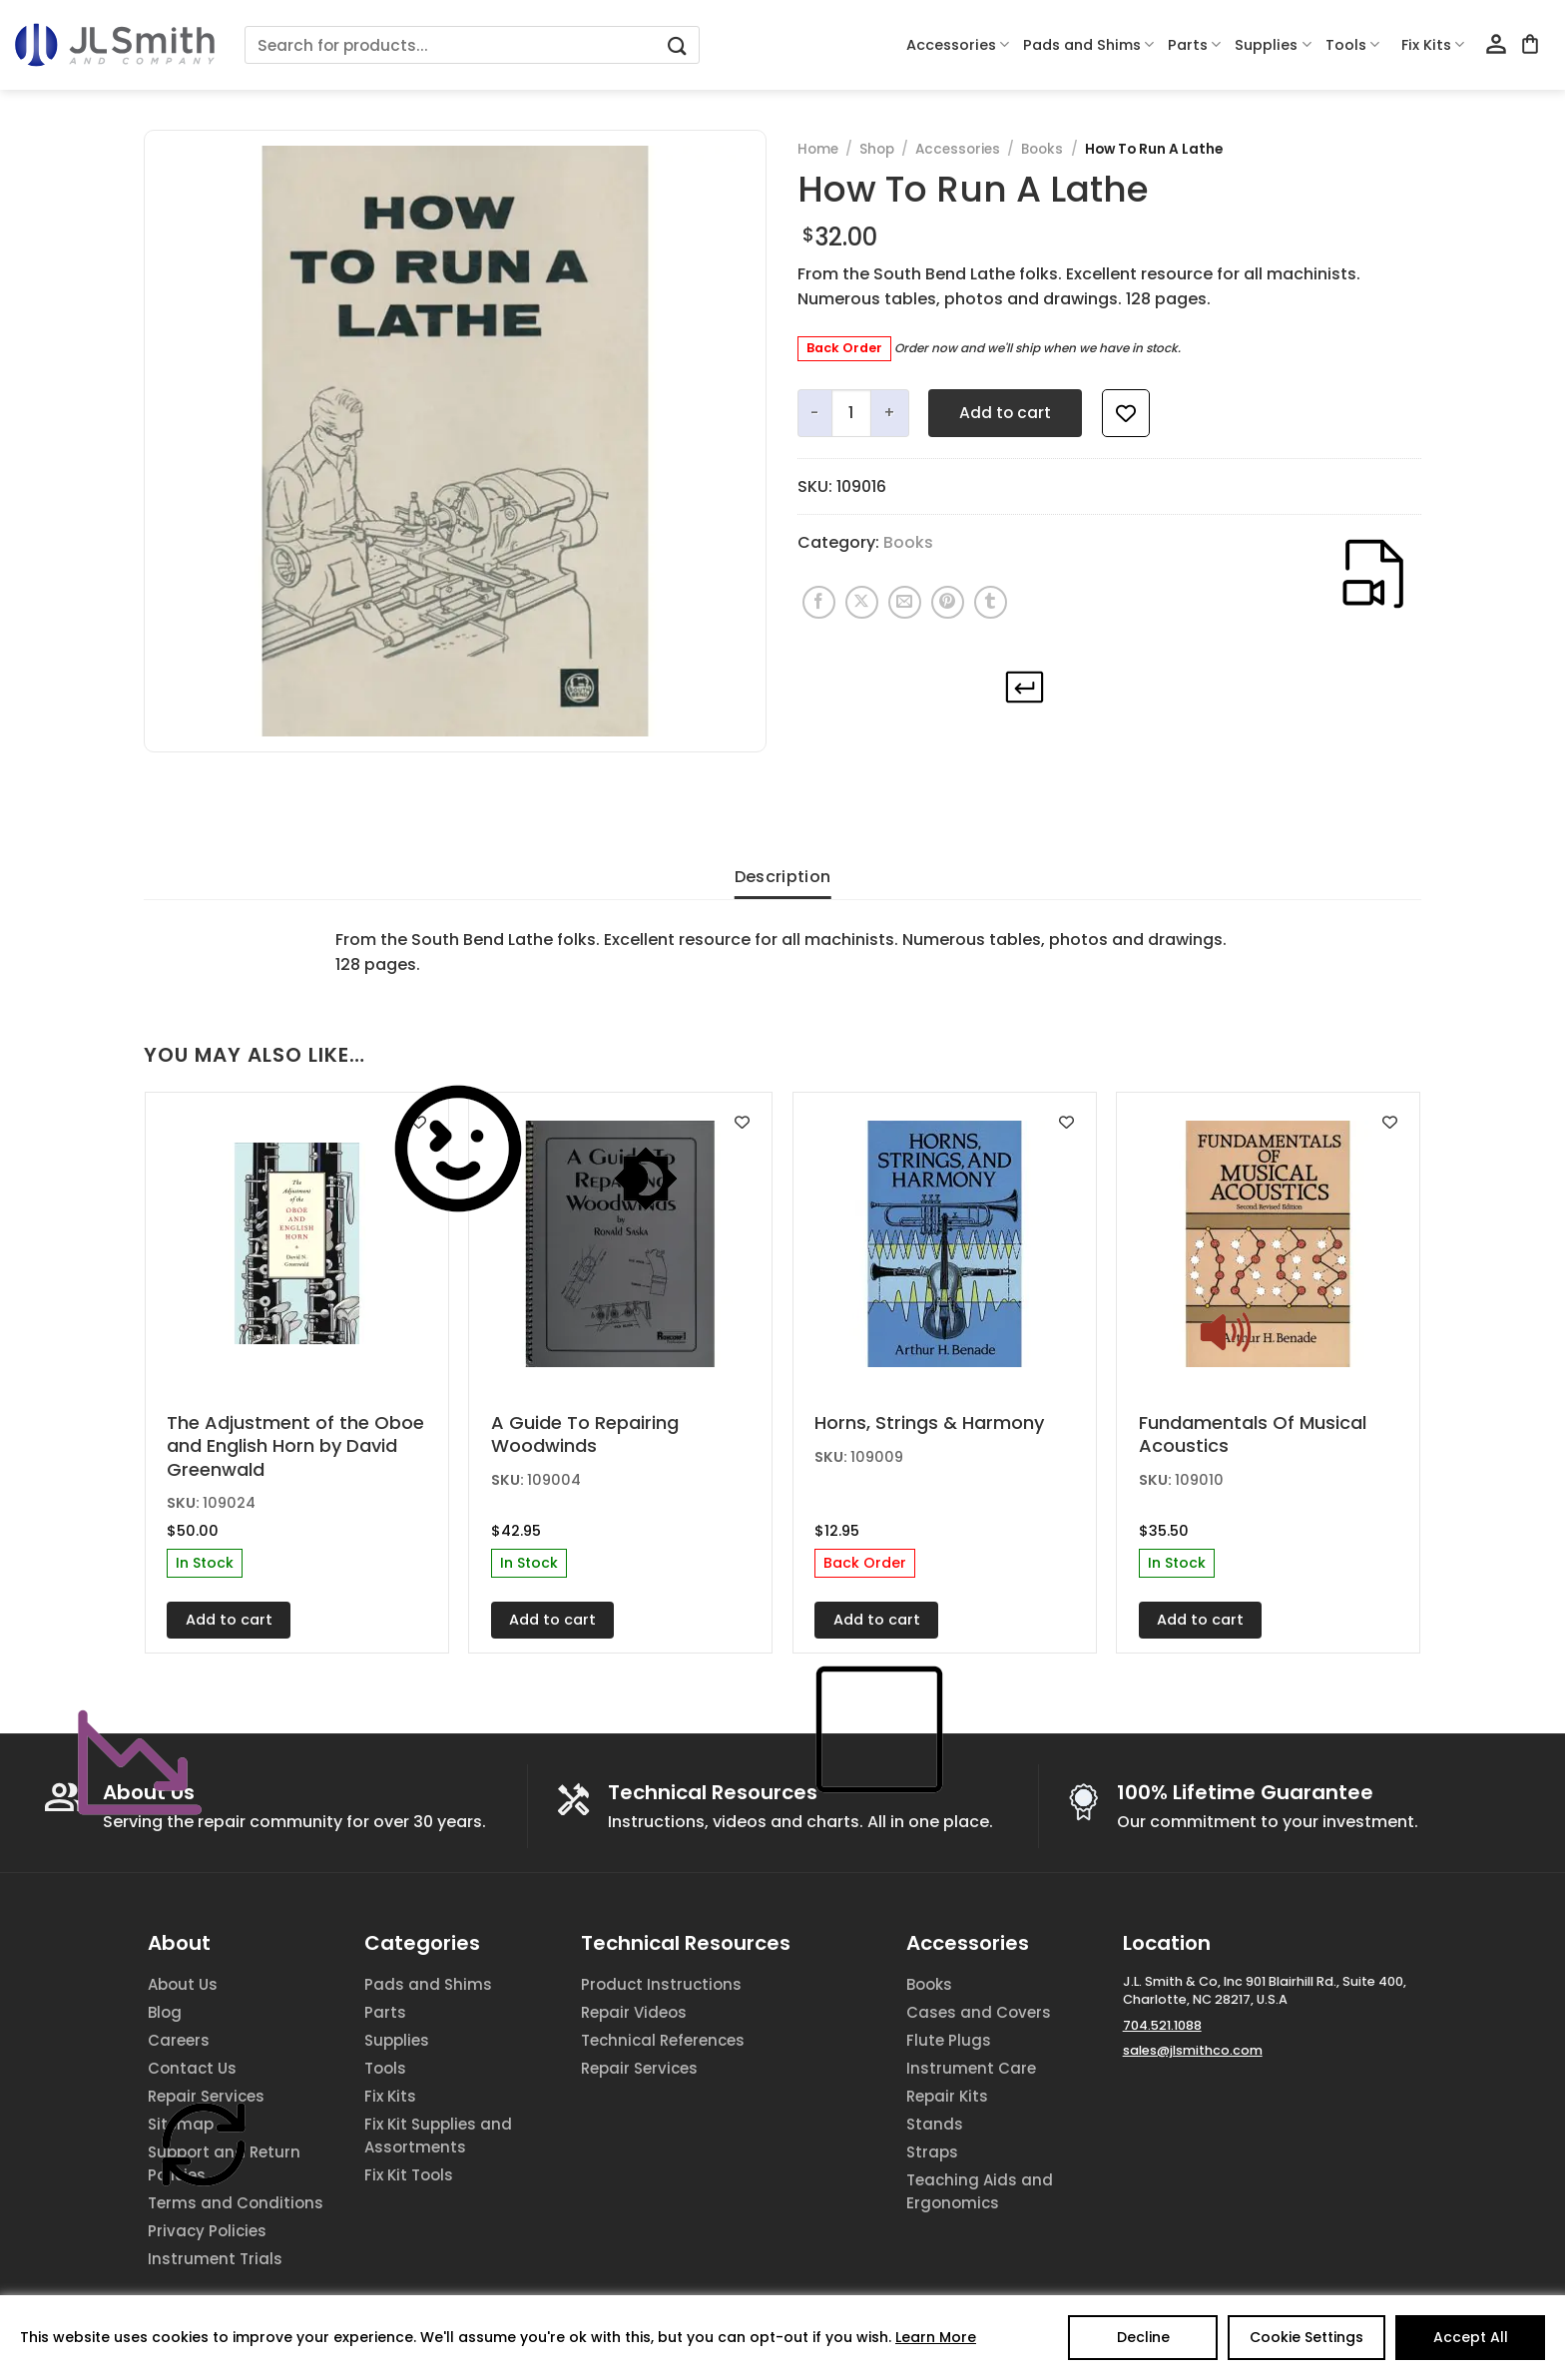  Describe the element at coordinates (879, 1729) in the screenshot. I see `stop media playback` at that location.